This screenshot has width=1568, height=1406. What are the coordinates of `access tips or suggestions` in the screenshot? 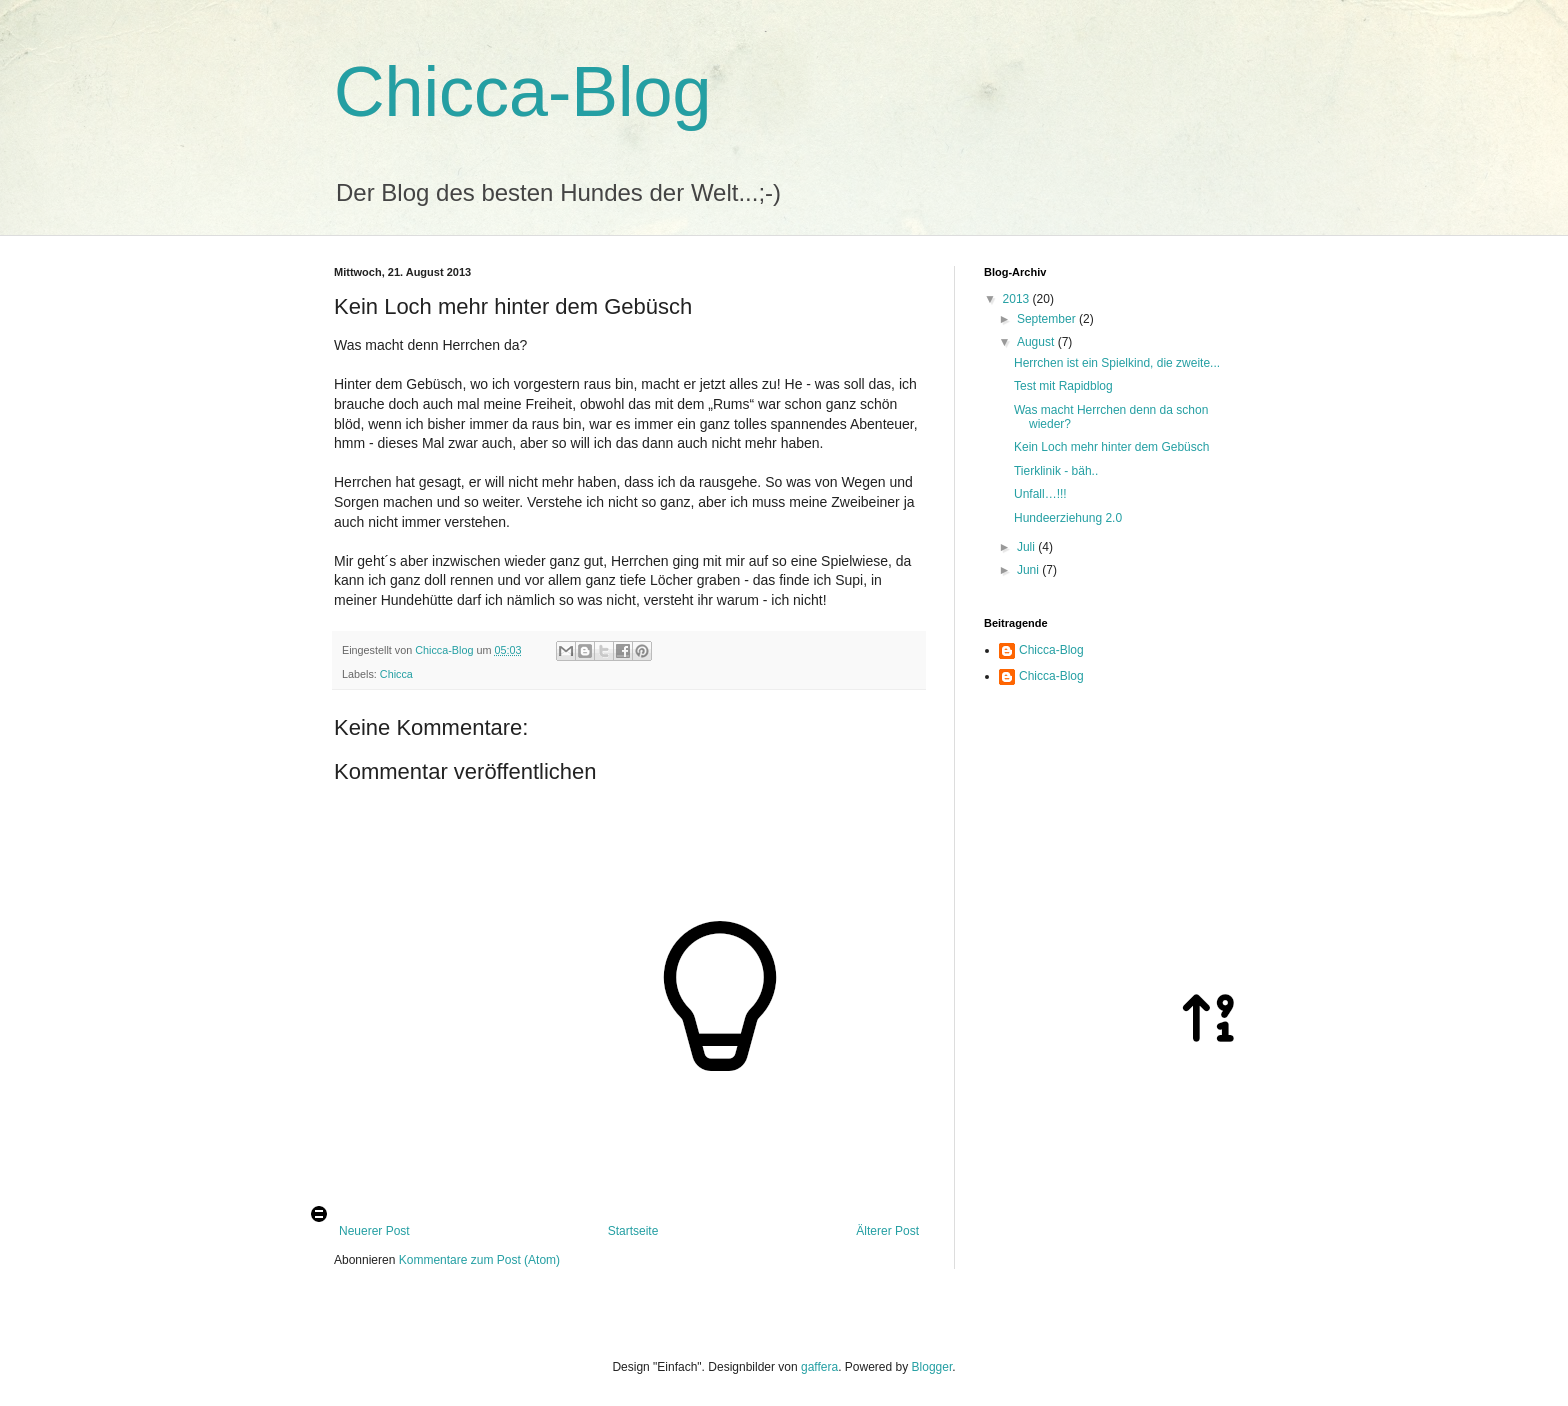 It's located at (720, 996).